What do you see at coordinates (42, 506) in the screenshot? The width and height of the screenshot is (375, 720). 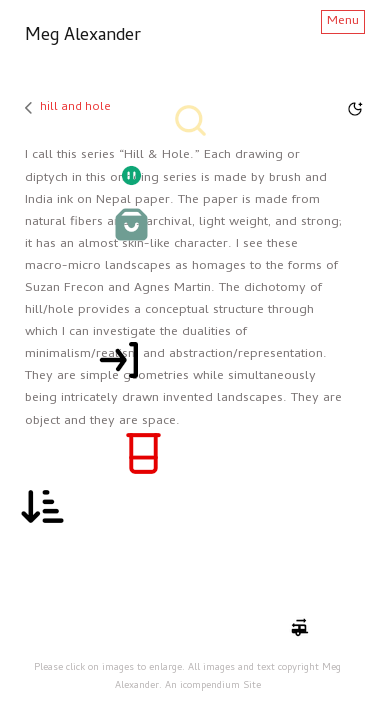 I see `sort items in descending order` at bounding box center [42, 506].